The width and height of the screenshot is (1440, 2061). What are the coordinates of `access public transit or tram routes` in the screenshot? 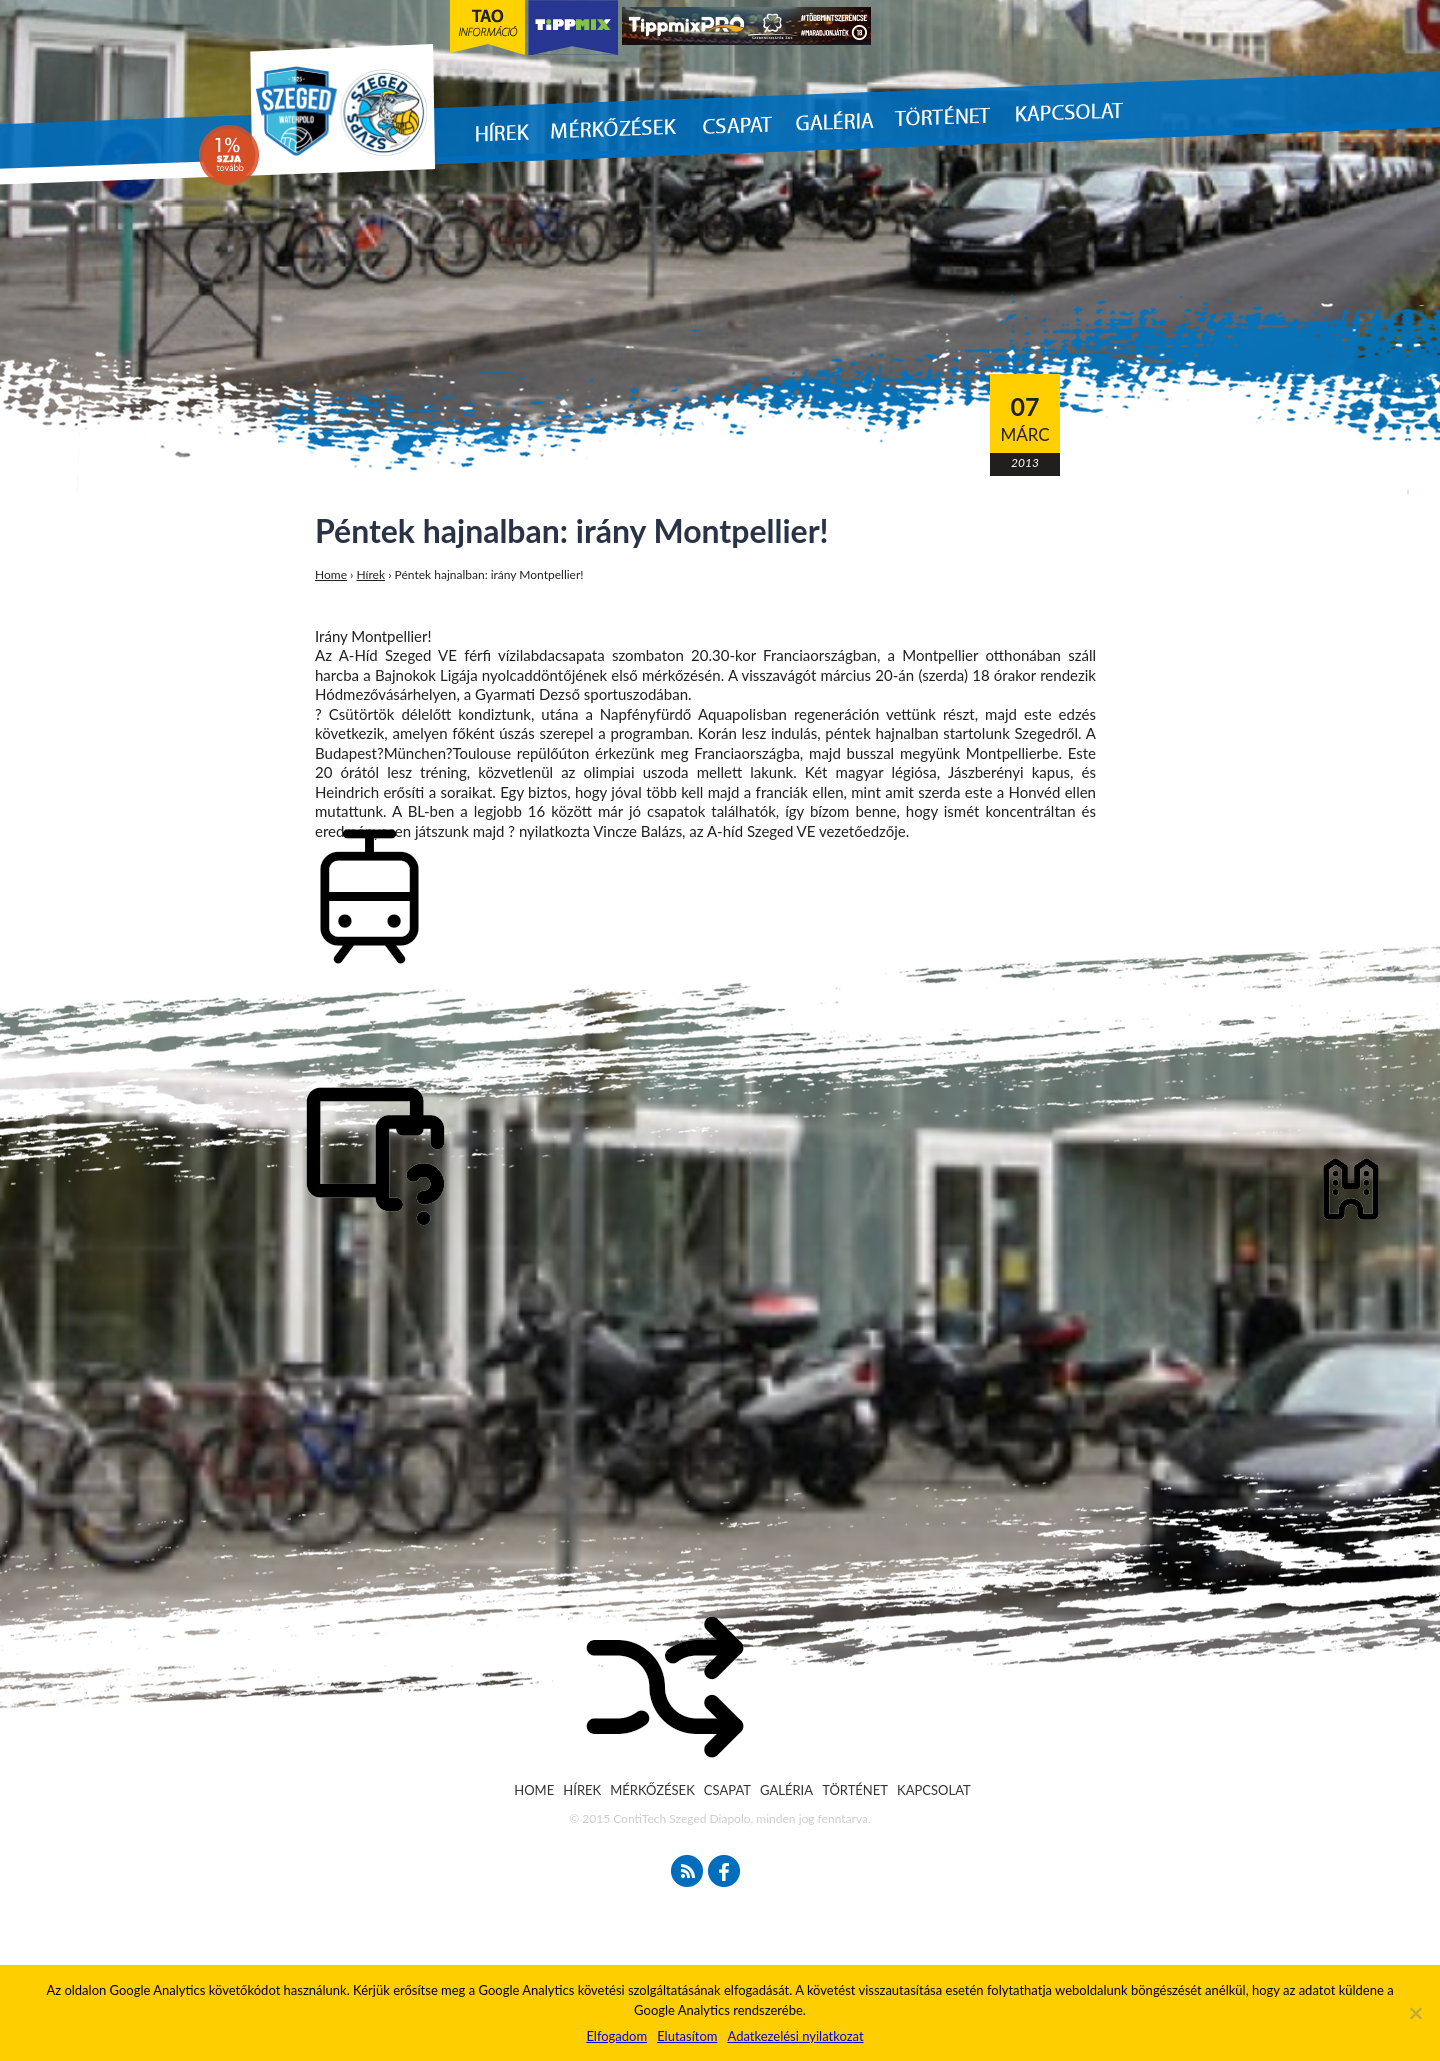 It's located at (369, 896).